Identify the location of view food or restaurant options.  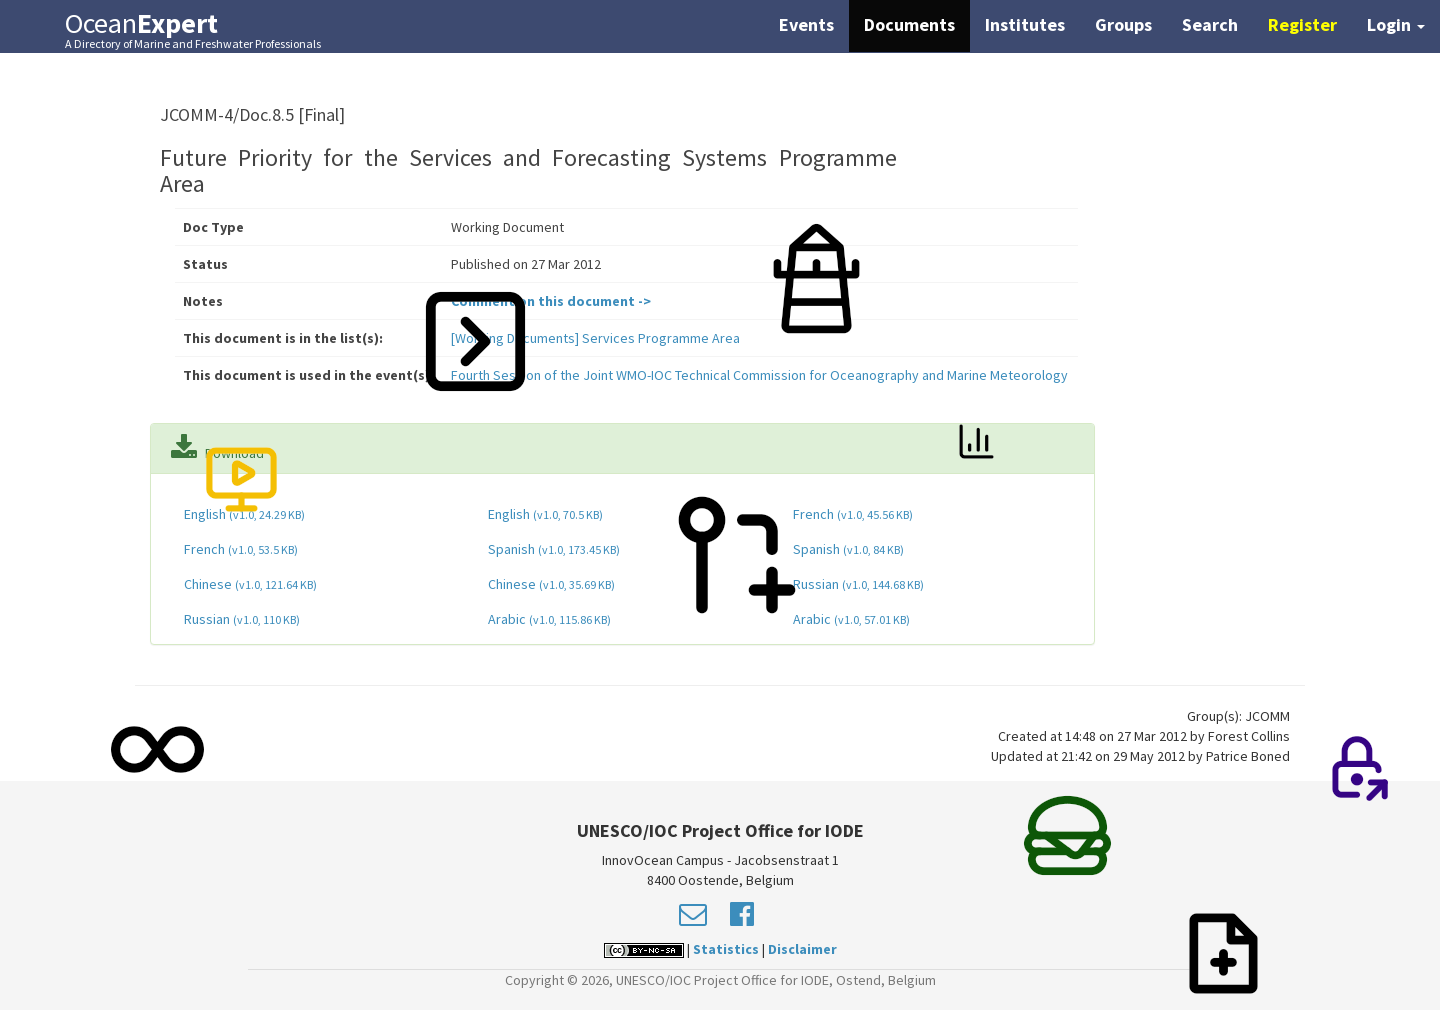
(1067, 835).